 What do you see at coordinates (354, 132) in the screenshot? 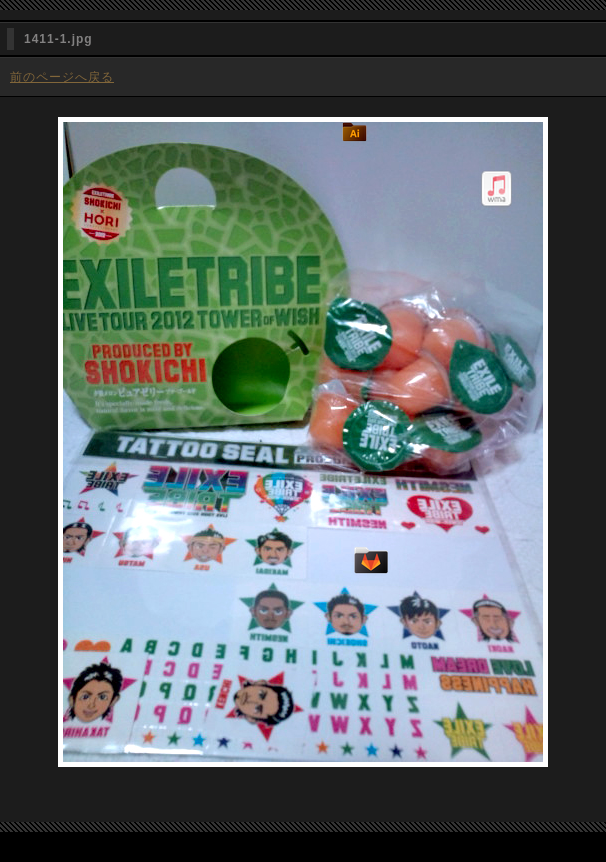
I see `open folder containing adobe illustrator files` at bounding box center [354, 132].